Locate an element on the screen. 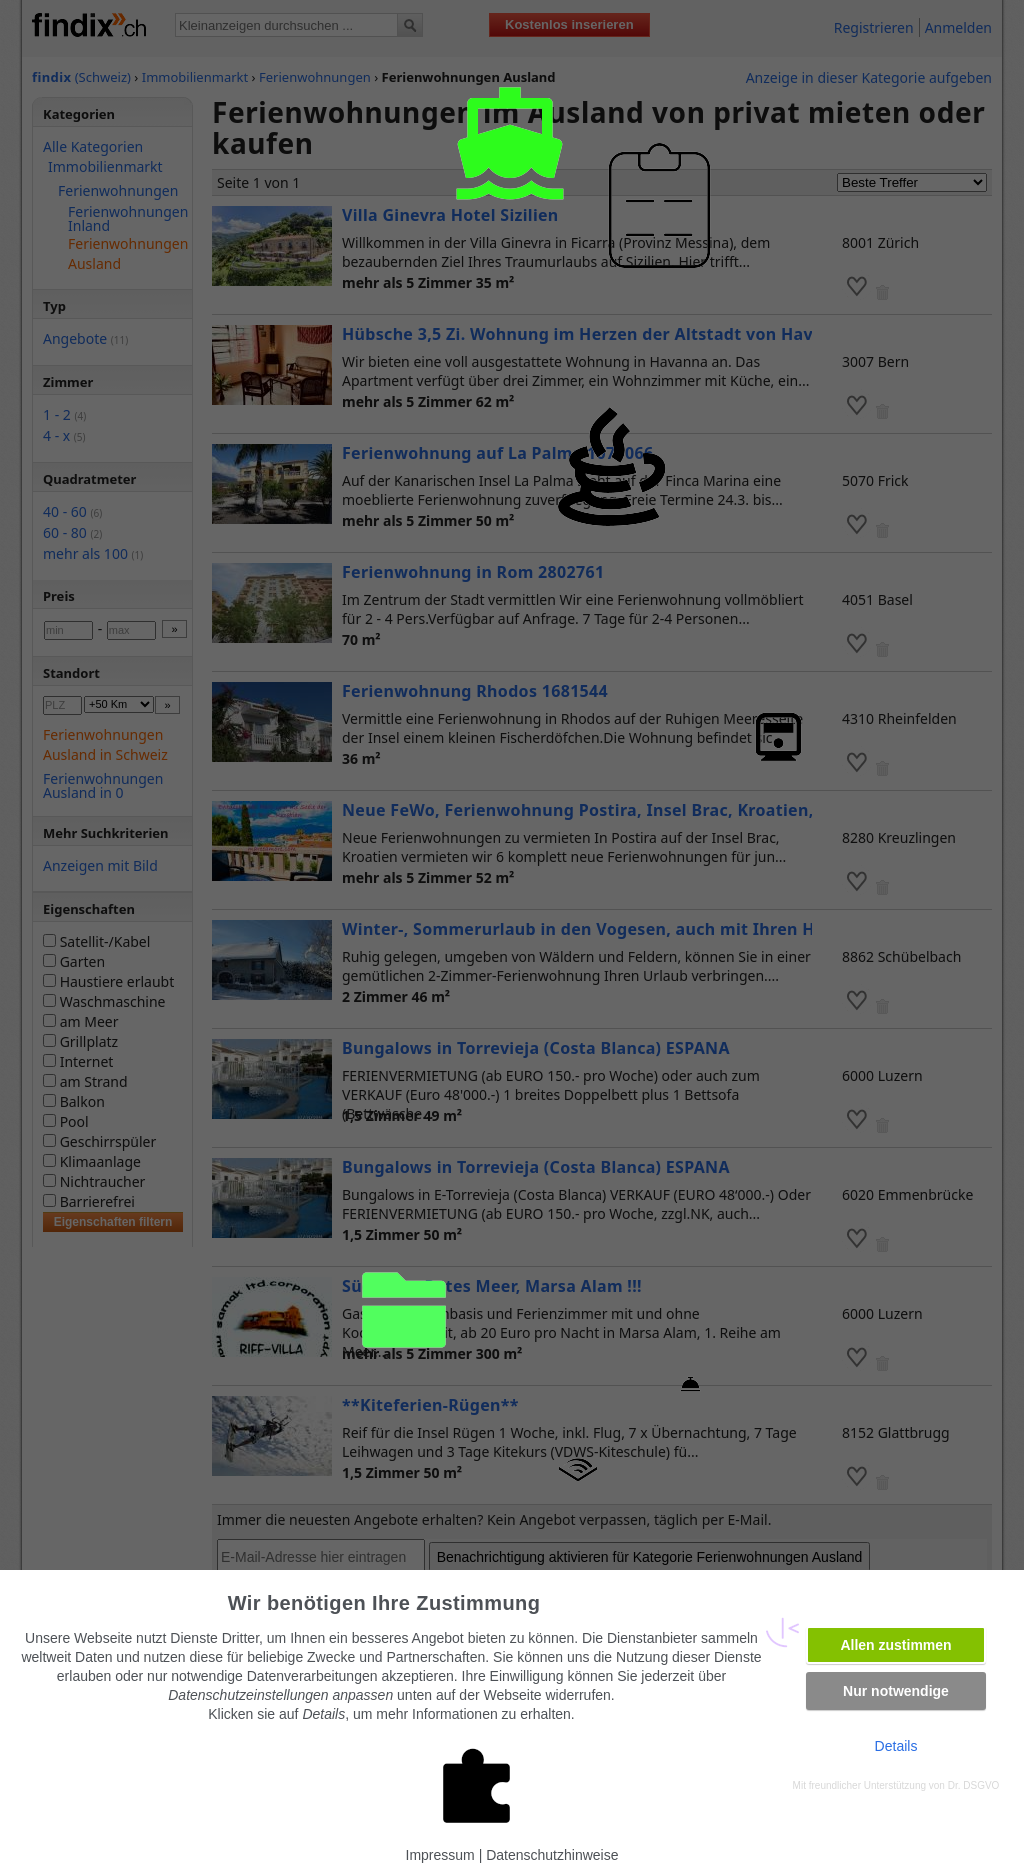  react hook form library logo is located at coordinates (659, 205).